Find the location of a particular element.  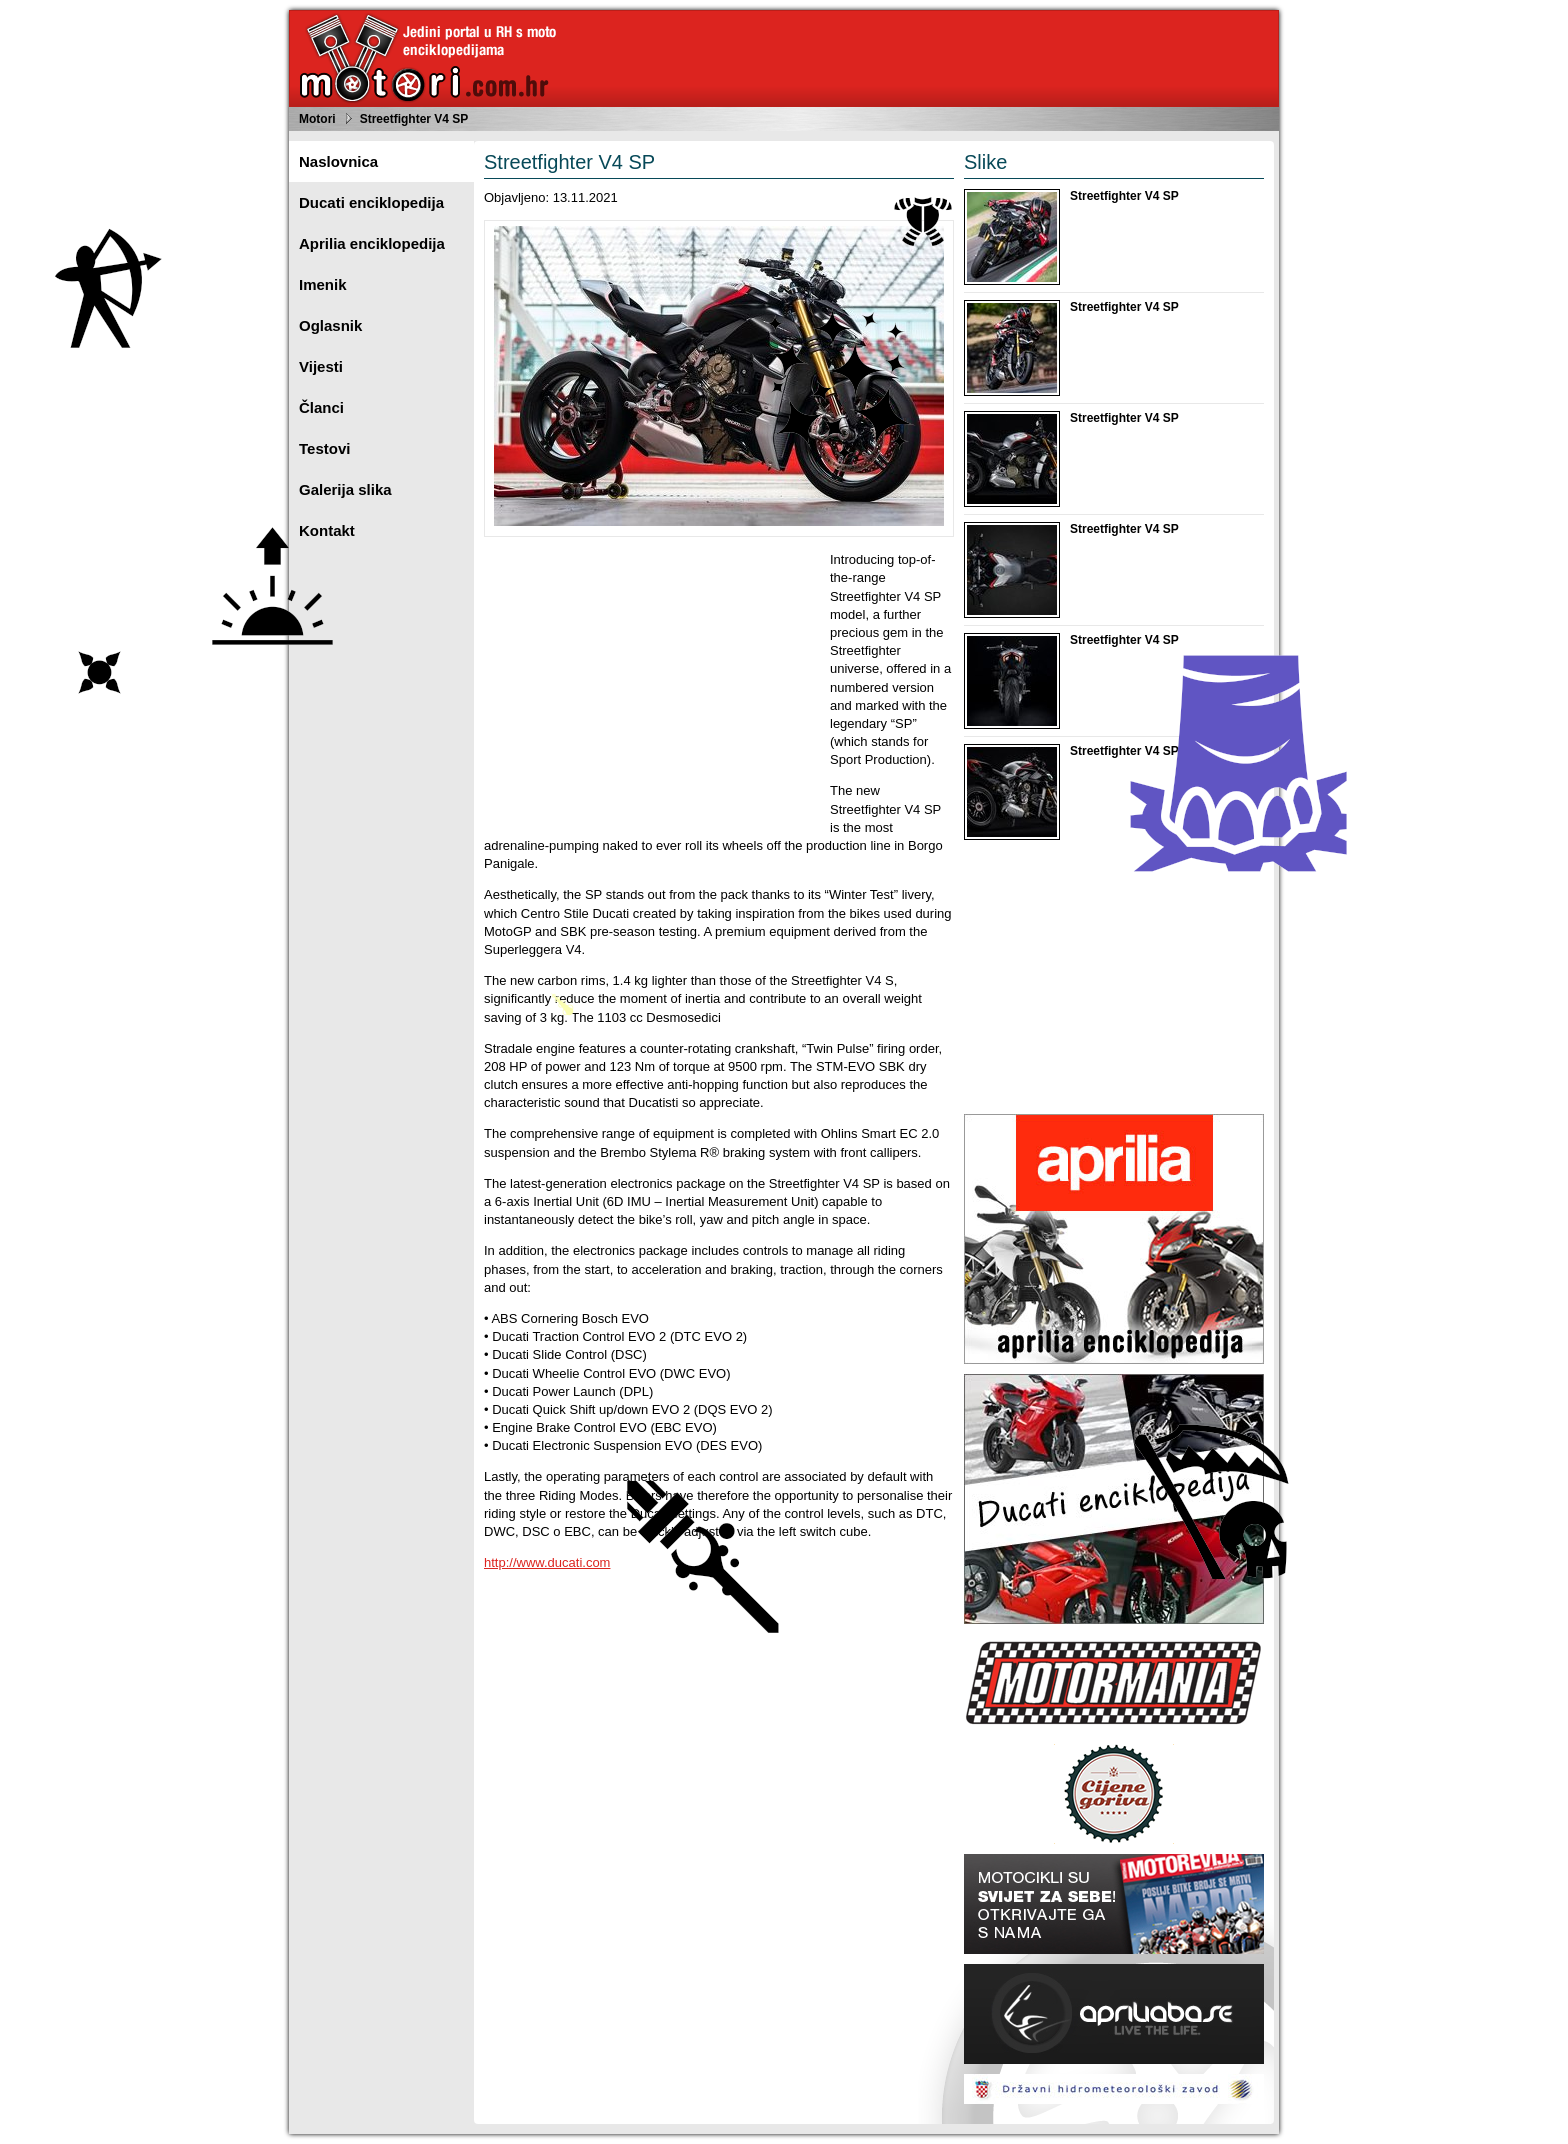

equip or select a beam weapon is located at coordinates (562, 1004).